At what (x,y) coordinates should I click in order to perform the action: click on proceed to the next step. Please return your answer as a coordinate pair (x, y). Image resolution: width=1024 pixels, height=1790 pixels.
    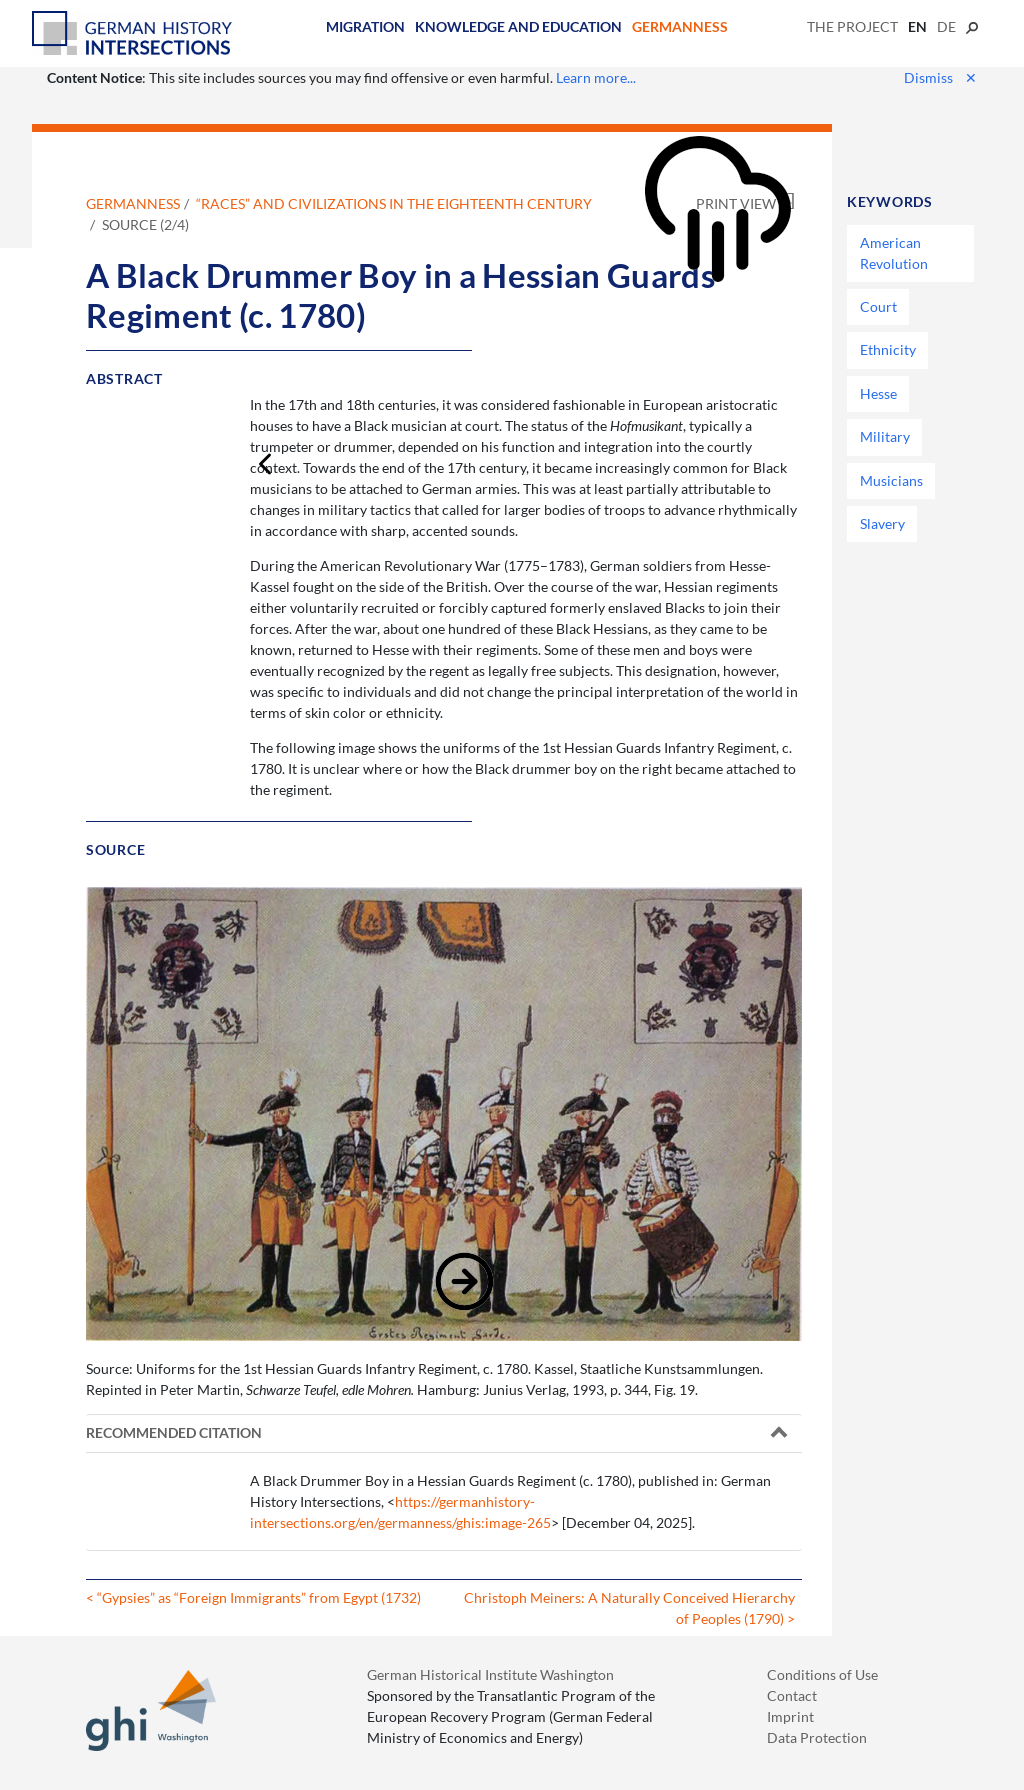
    Looking at the image, I should click on (464, 1281).